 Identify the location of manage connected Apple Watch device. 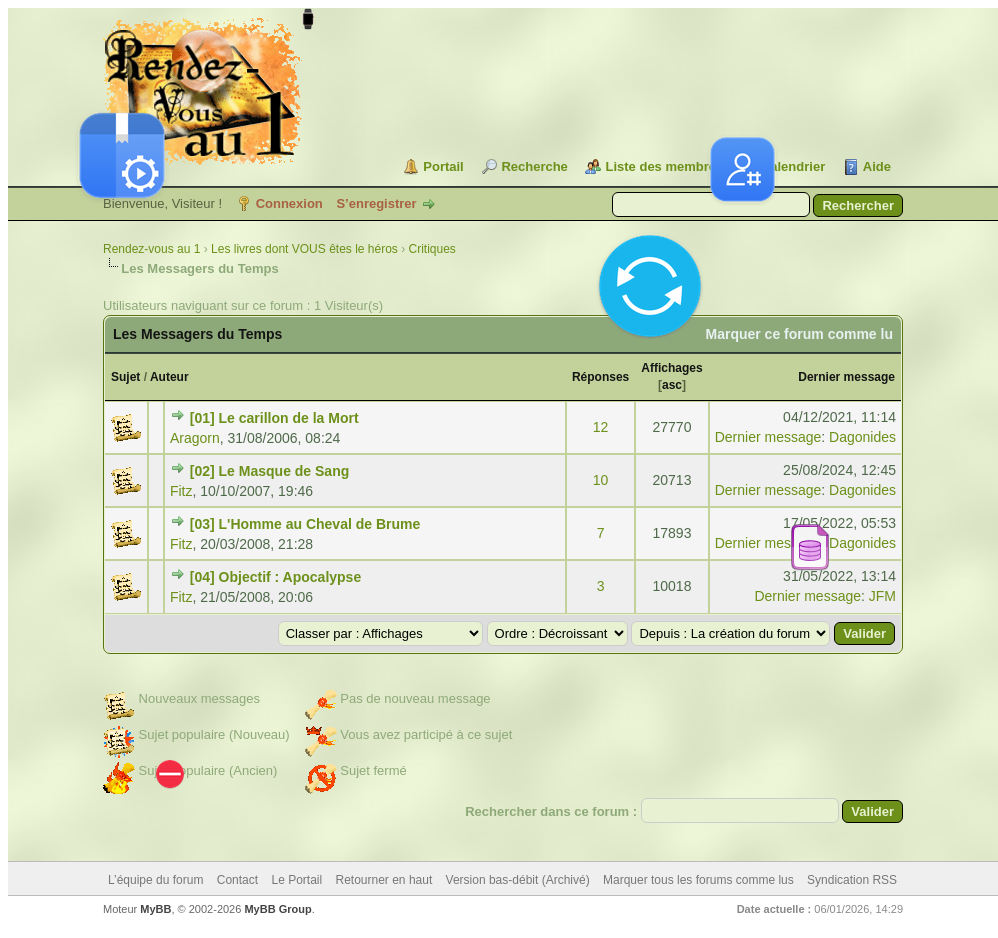
(308, 19).